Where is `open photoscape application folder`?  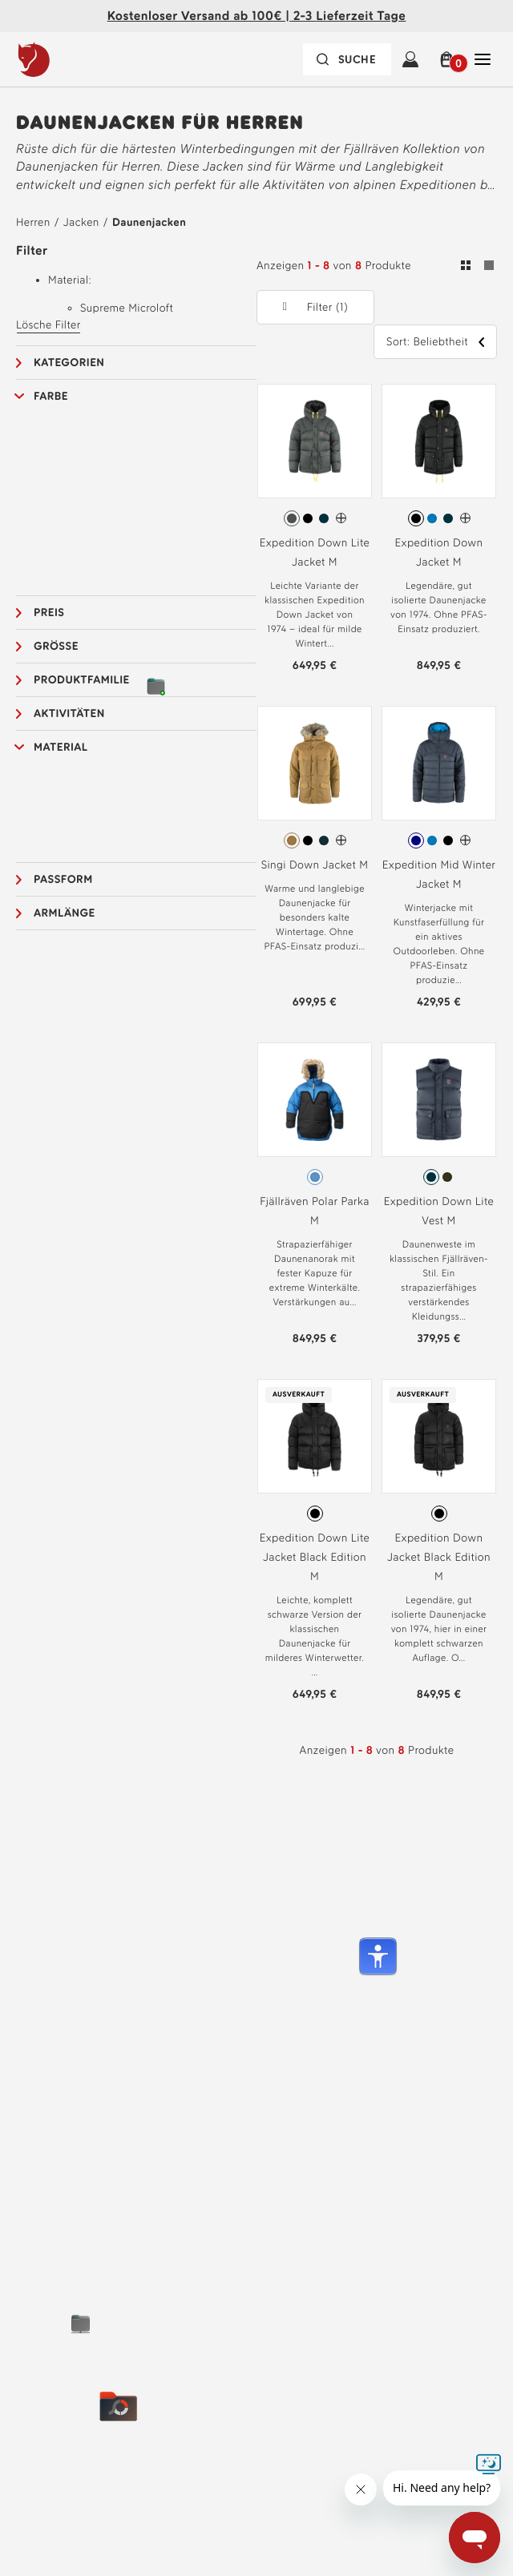
open photoscape application folder is located at coordinates (118, 2407).